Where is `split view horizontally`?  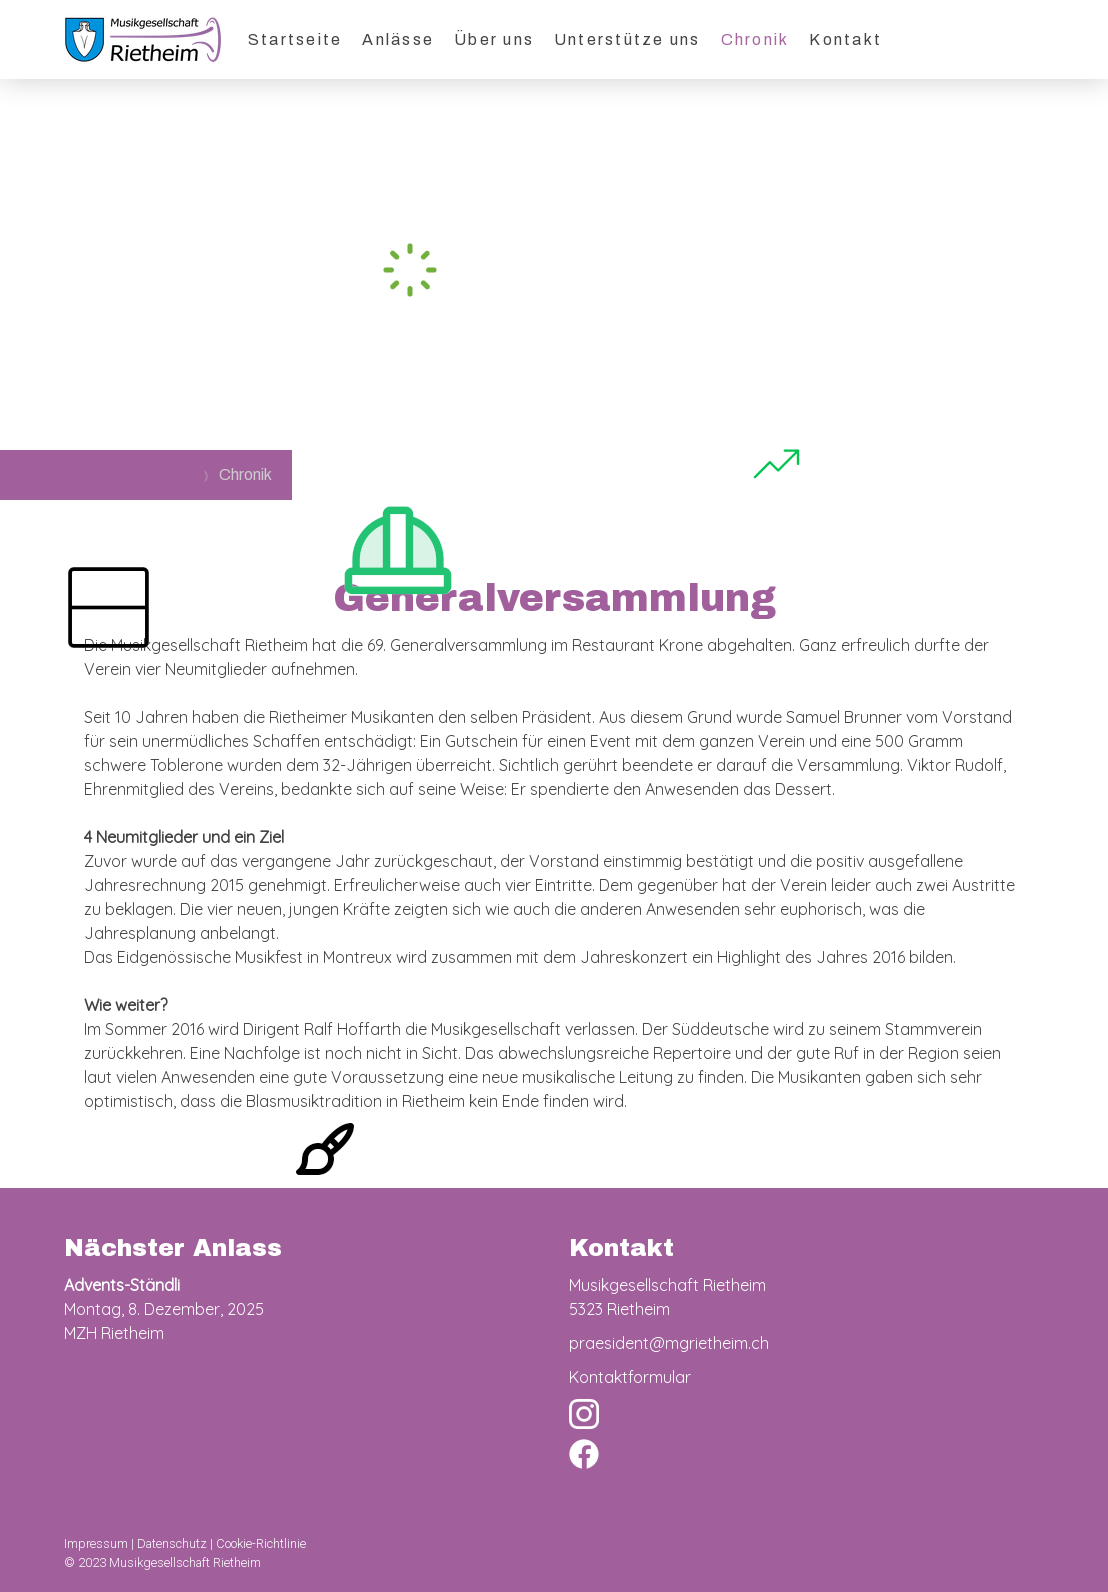 split view horizontally is located at coordinates (108, 607).